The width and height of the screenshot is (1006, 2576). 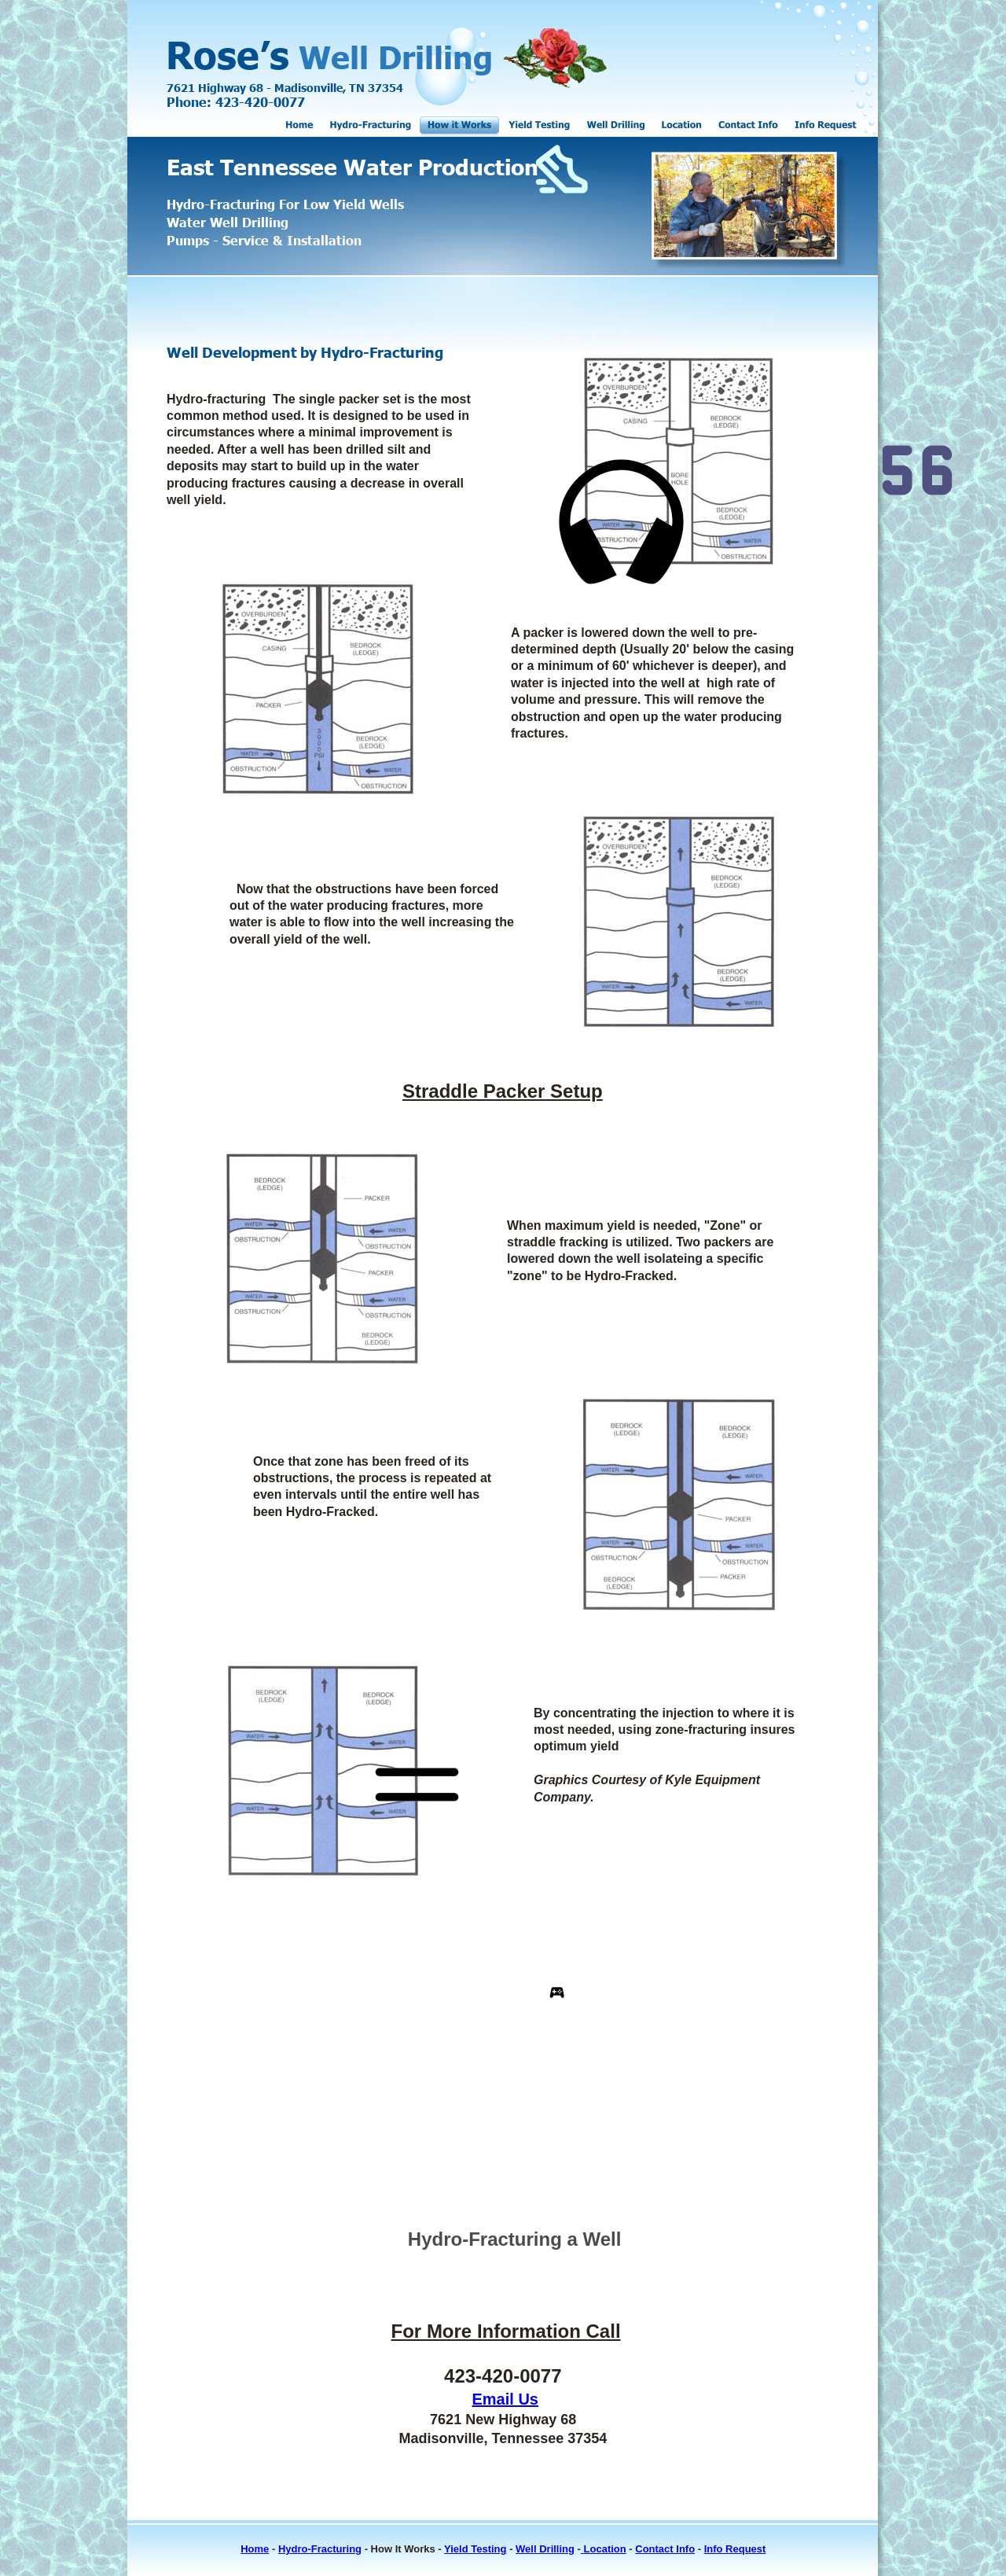 I want to click on reorder or rearrange items in a list, so click(x=417, y=1784).